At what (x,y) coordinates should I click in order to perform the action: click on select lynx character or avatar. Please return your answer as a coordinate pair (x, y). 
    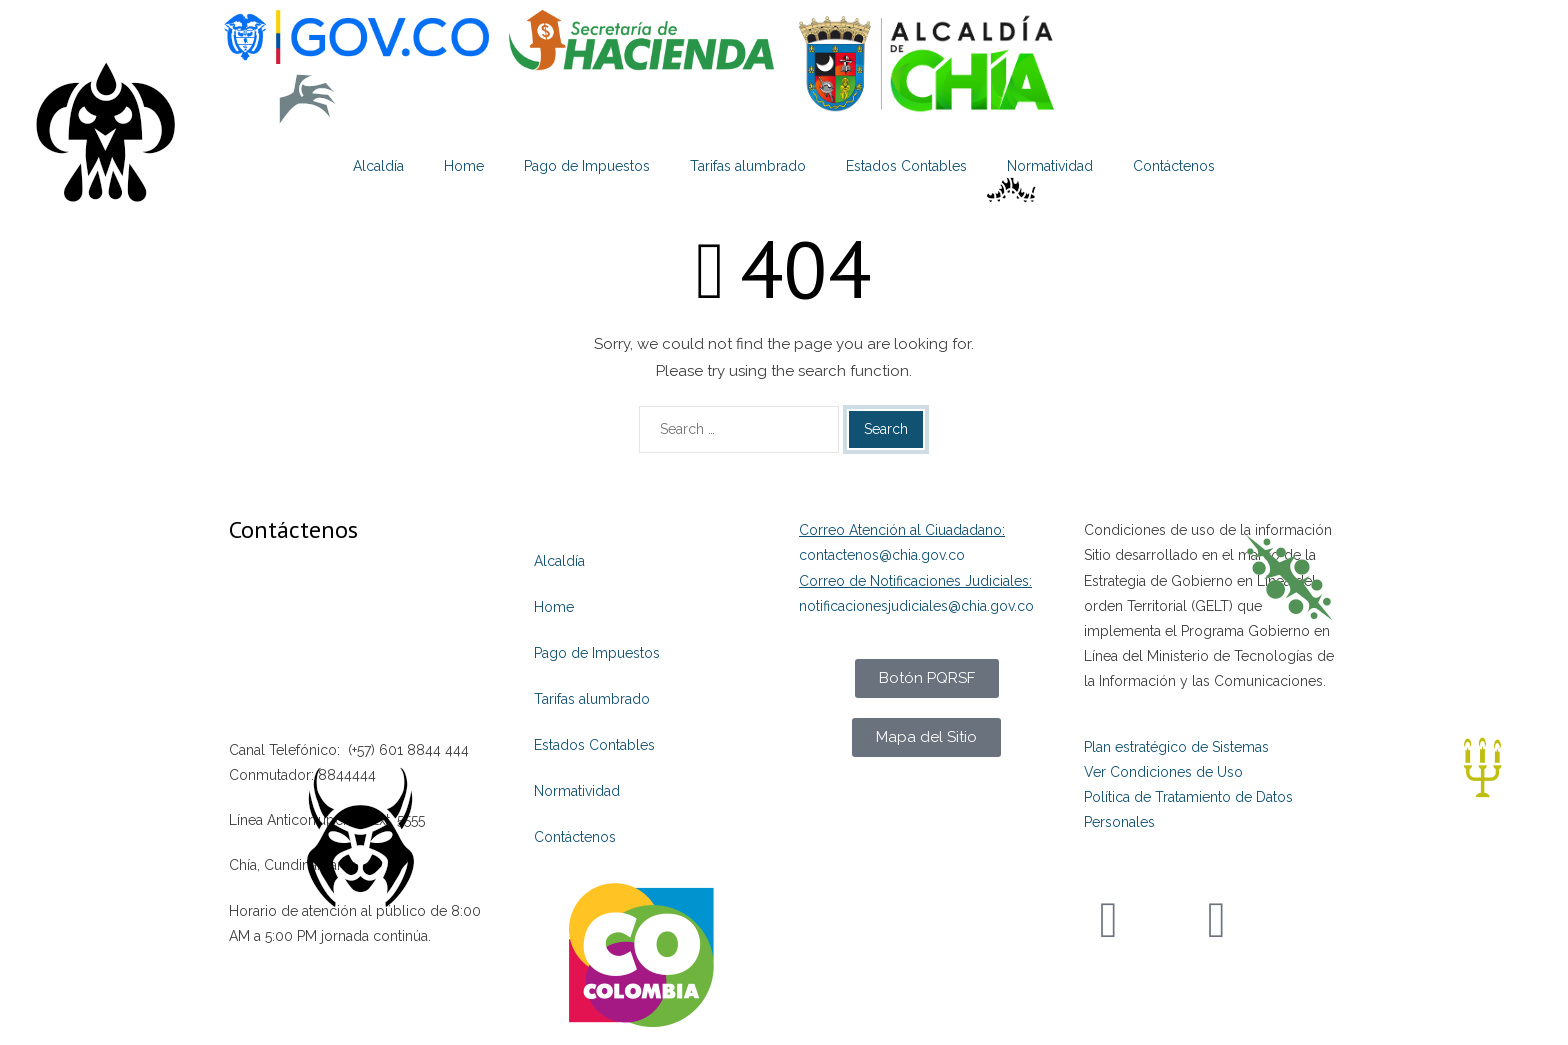
    Looking at the image, I should click on (360, 837).